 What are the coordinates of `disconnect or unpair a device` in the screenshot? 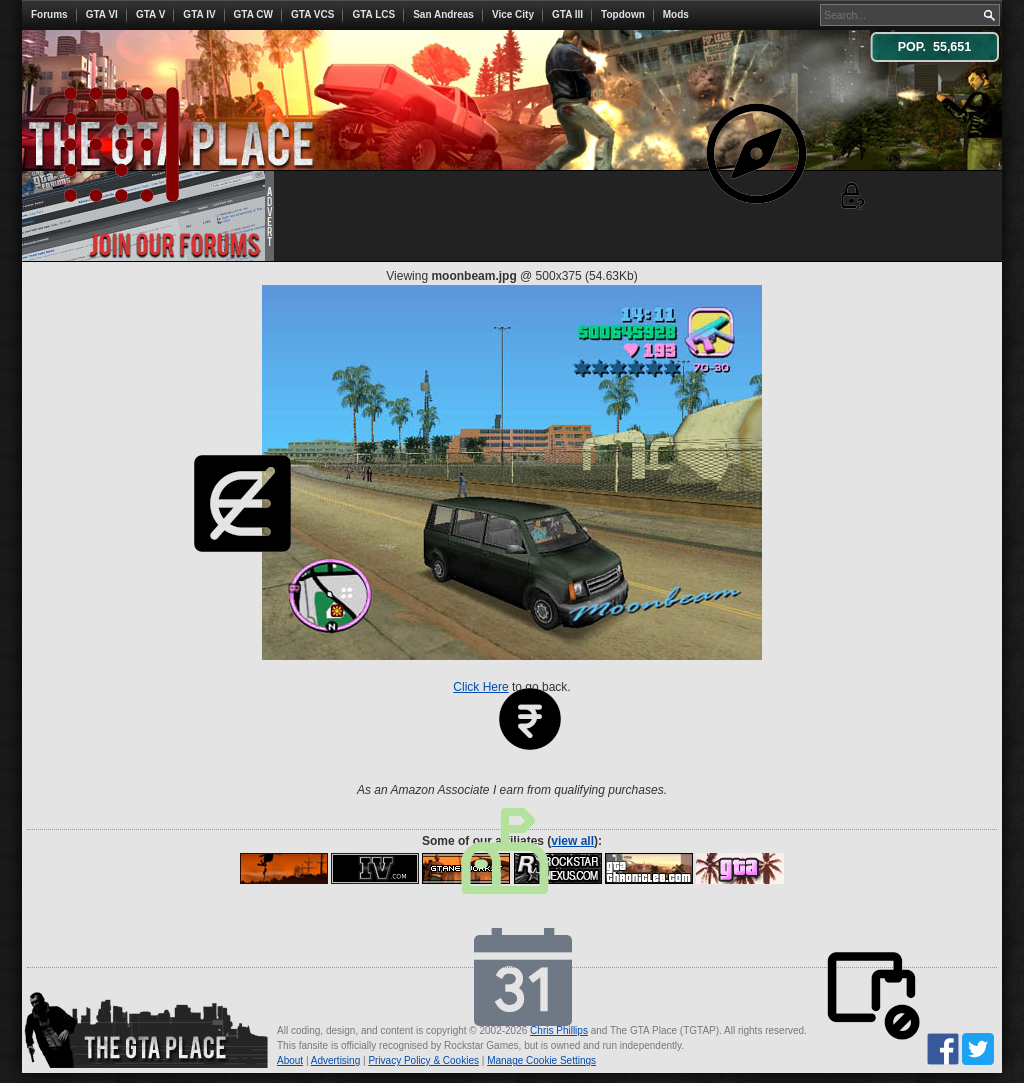 It's located at (871, 991).